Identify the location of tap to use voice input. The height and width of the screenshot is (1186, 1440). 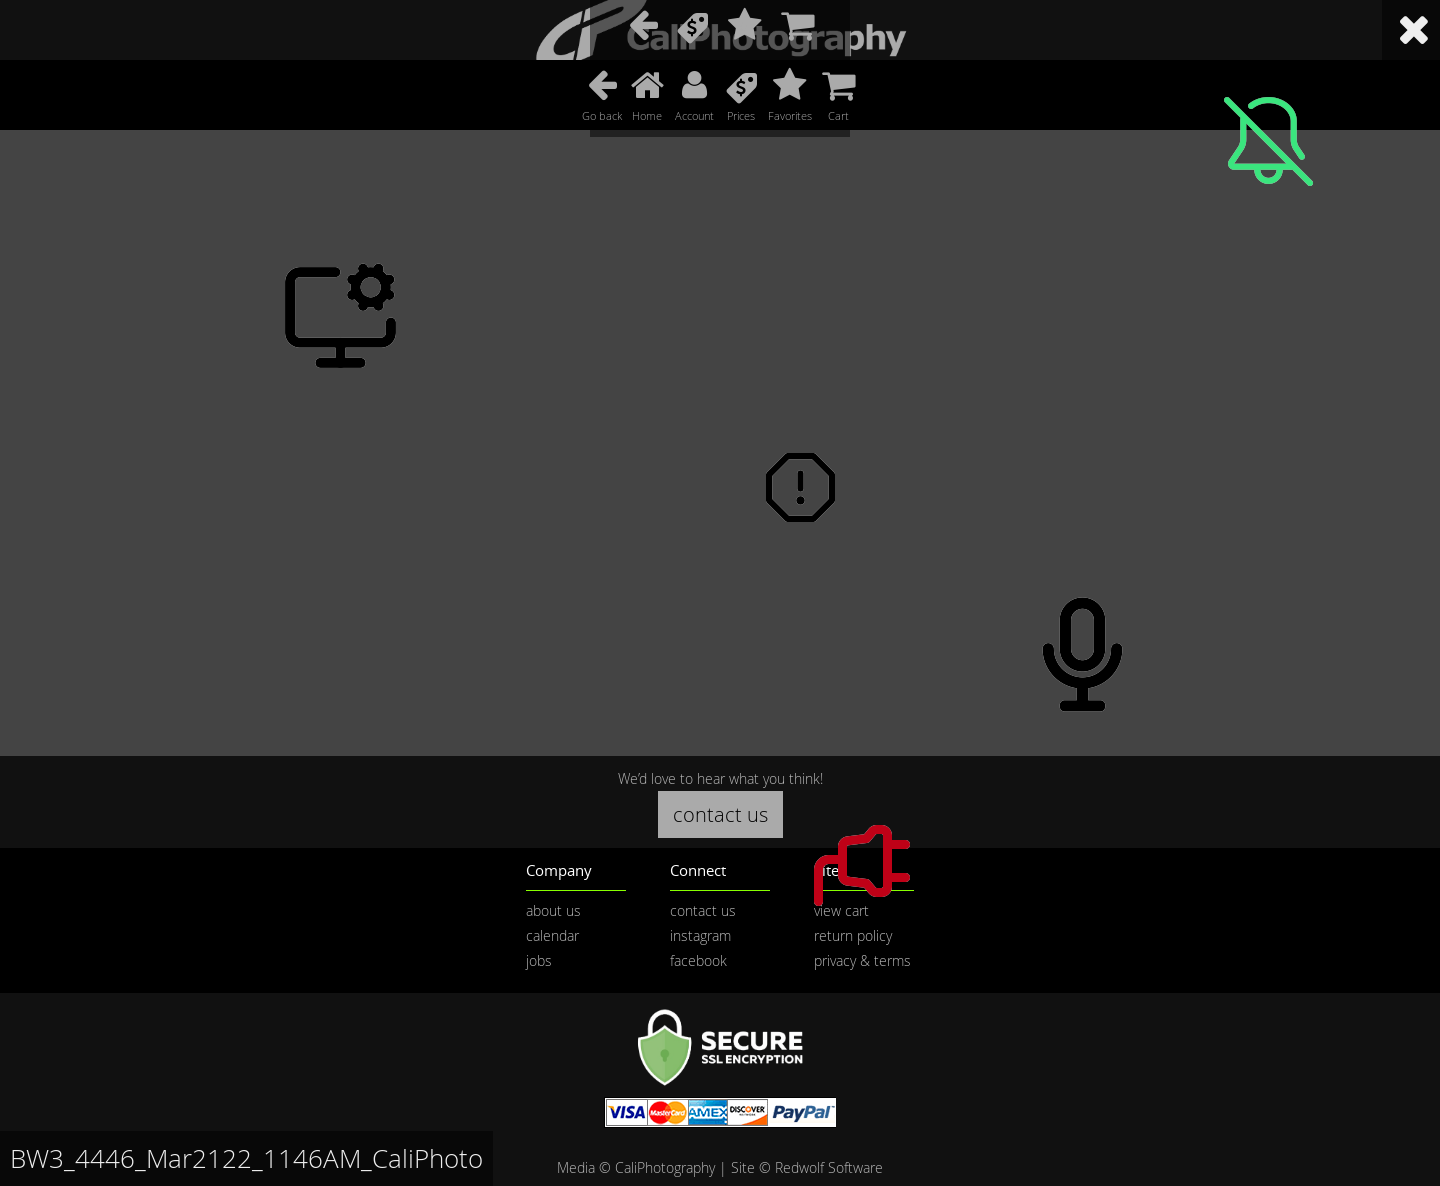
(1082, 654).